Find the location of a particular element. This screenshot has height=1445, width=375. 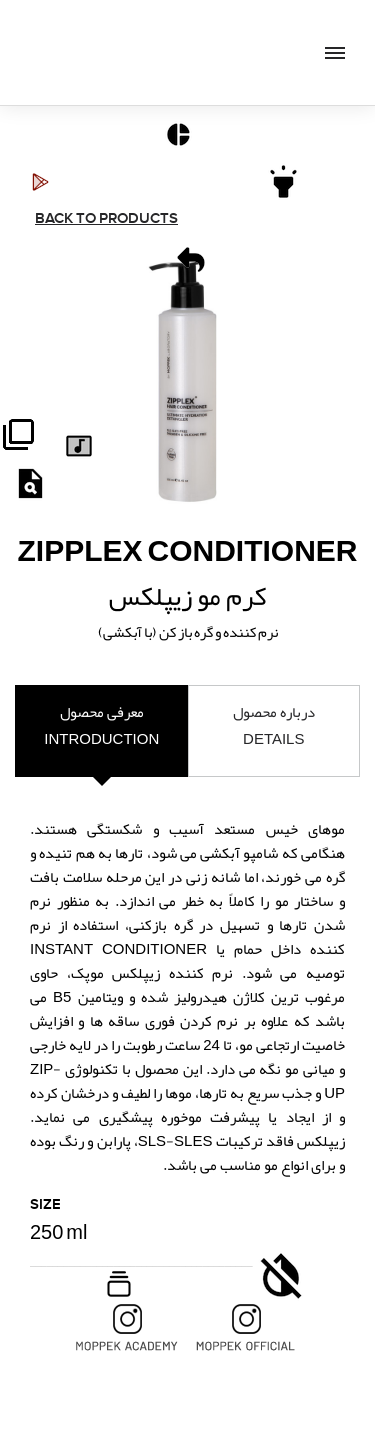

play or view music videos is located at coordinates (79, 446).